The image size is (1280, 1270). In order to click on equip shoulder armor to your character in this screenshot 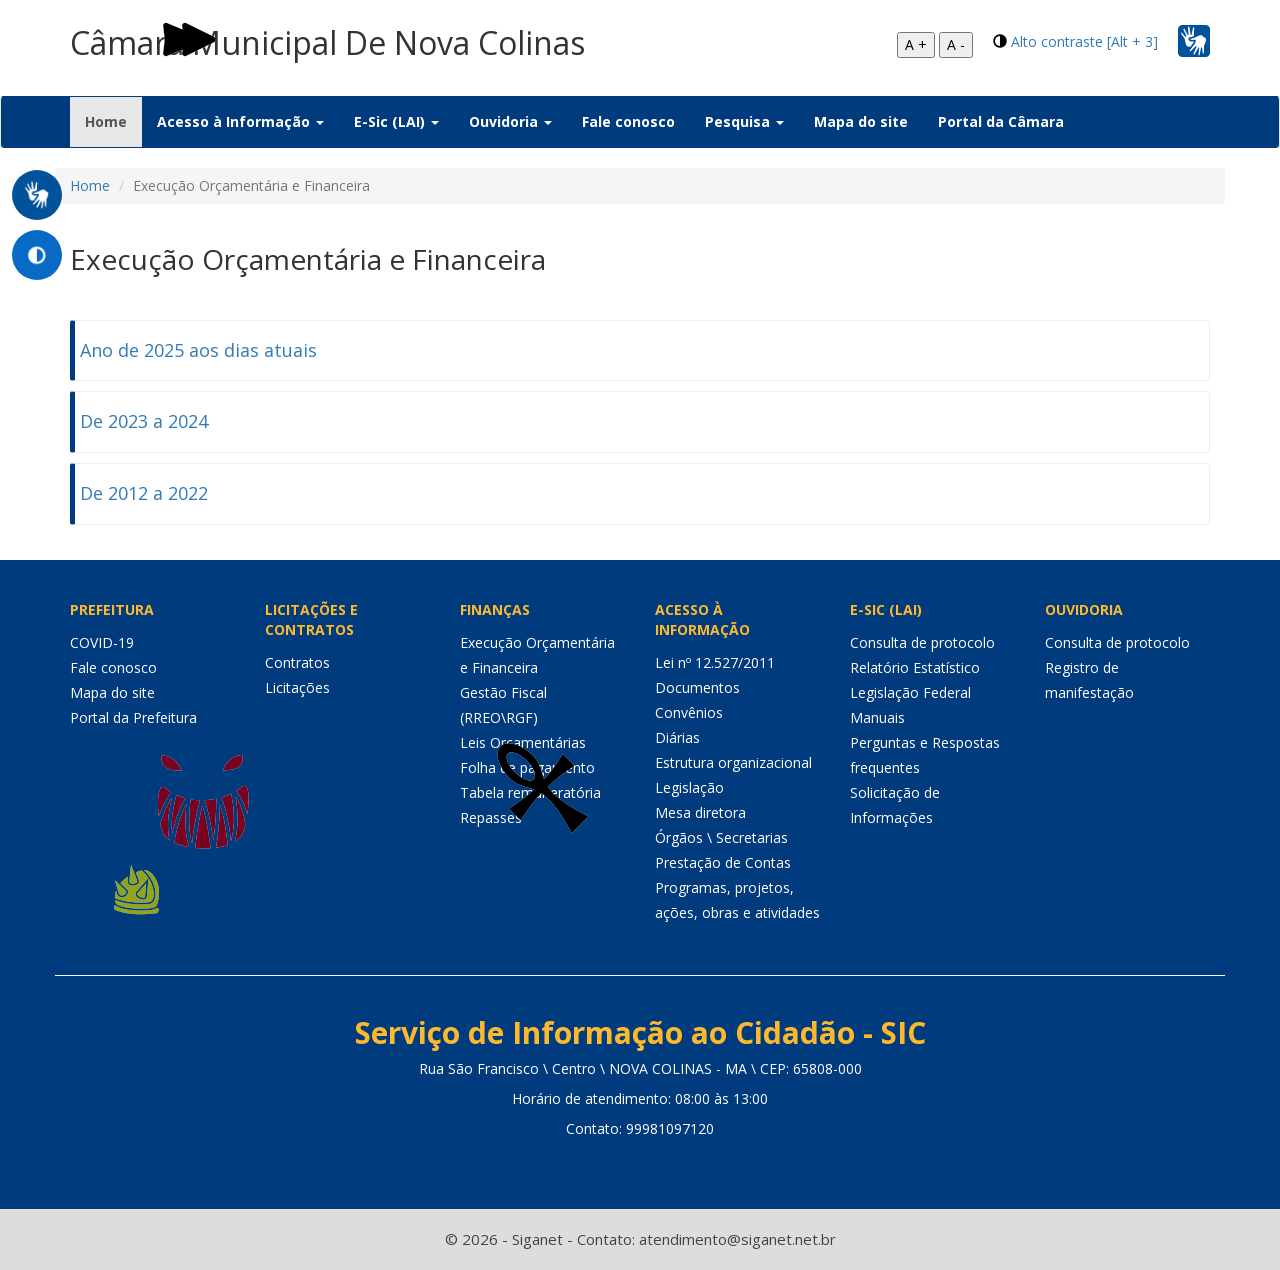, I will do `click(136, 889)`.